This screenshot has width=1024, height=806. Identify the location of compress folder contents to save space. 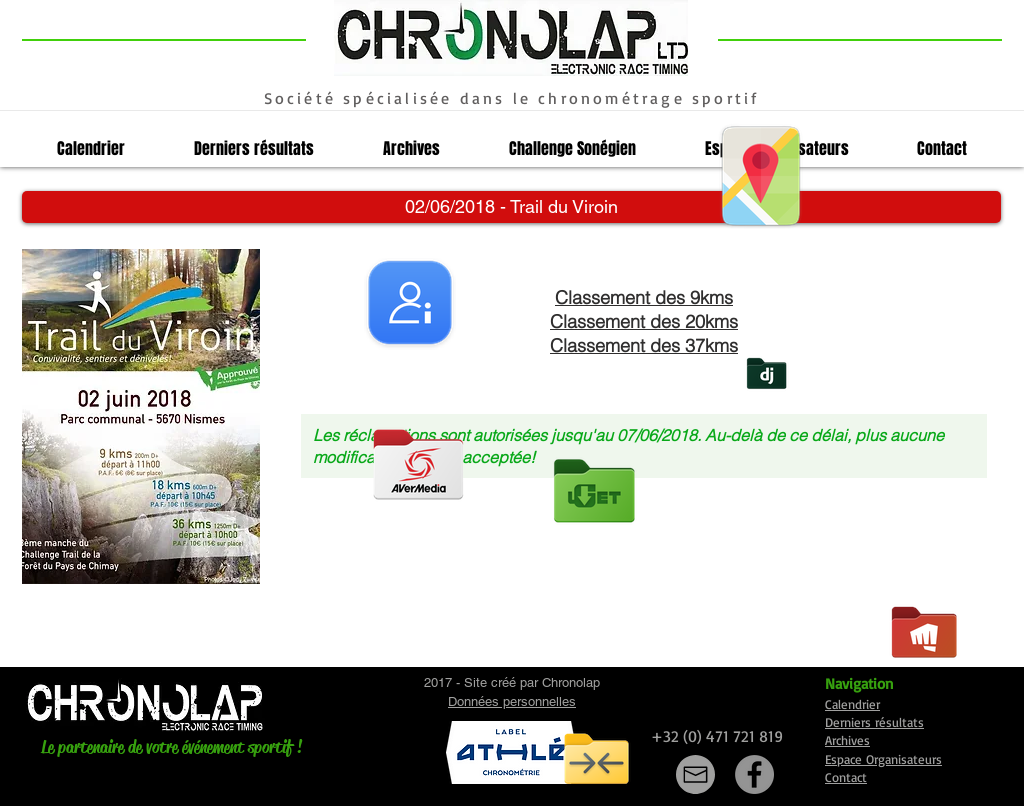
(596, 760).